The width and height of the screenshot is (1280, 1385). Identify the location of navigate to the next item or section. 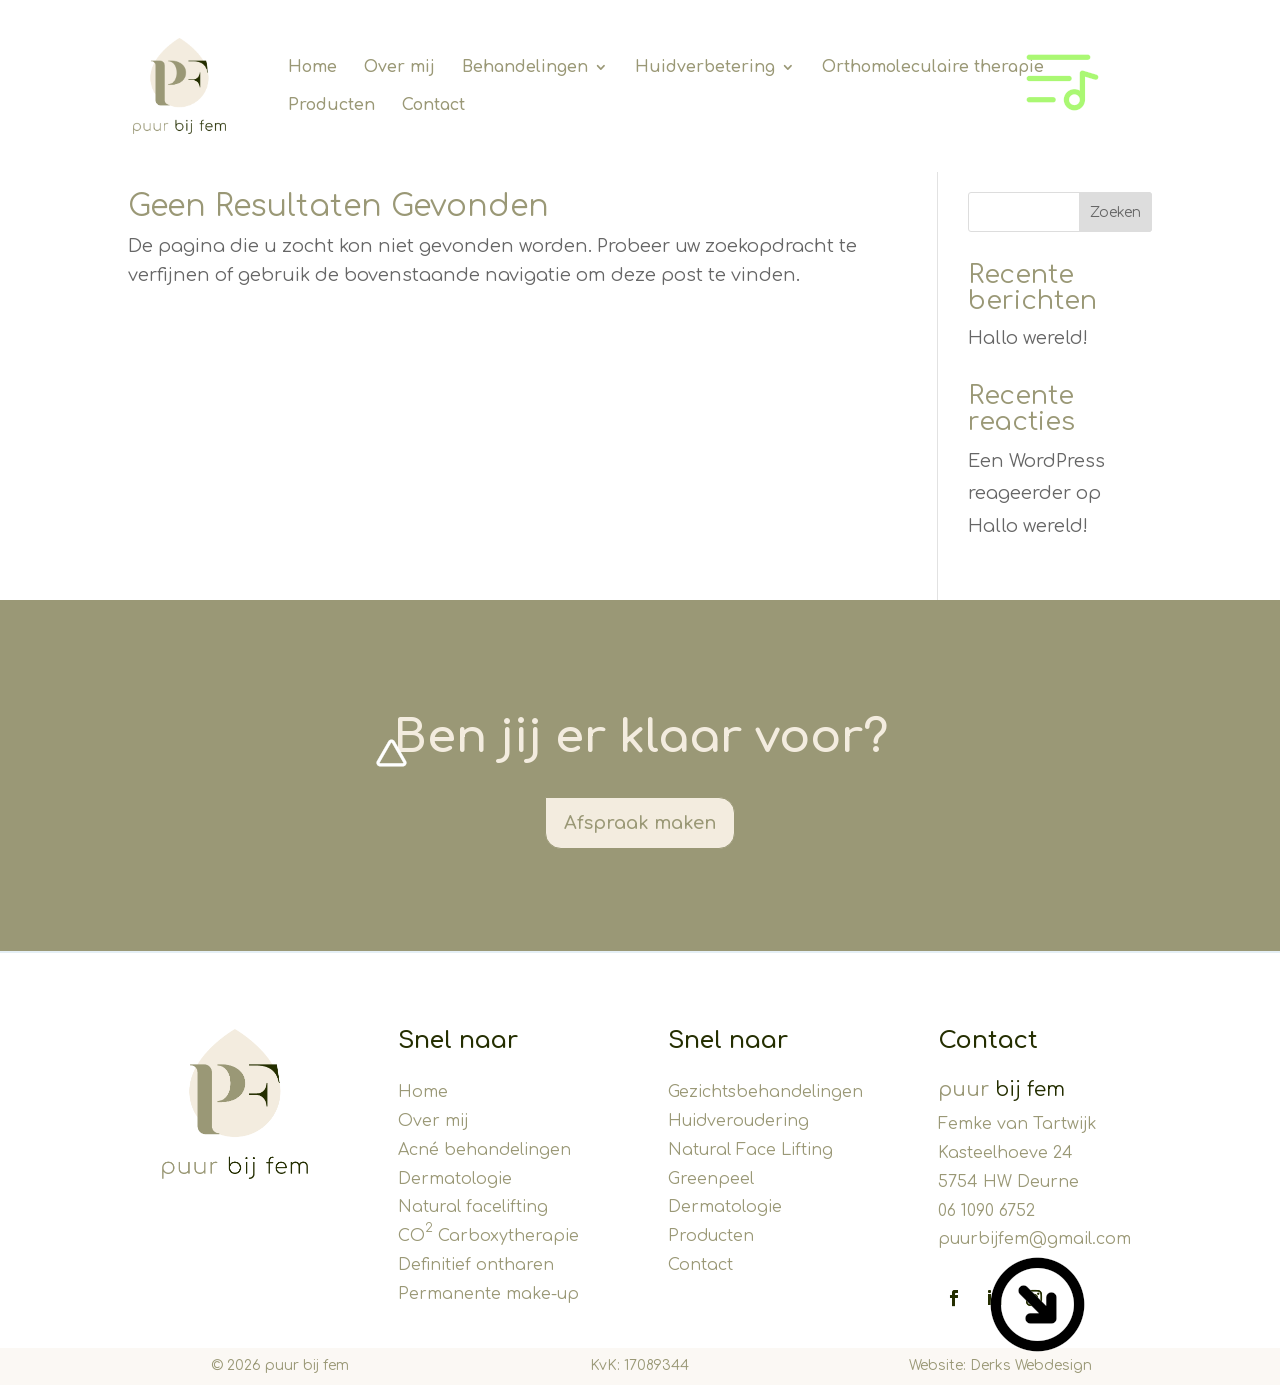
(1037, 1304).